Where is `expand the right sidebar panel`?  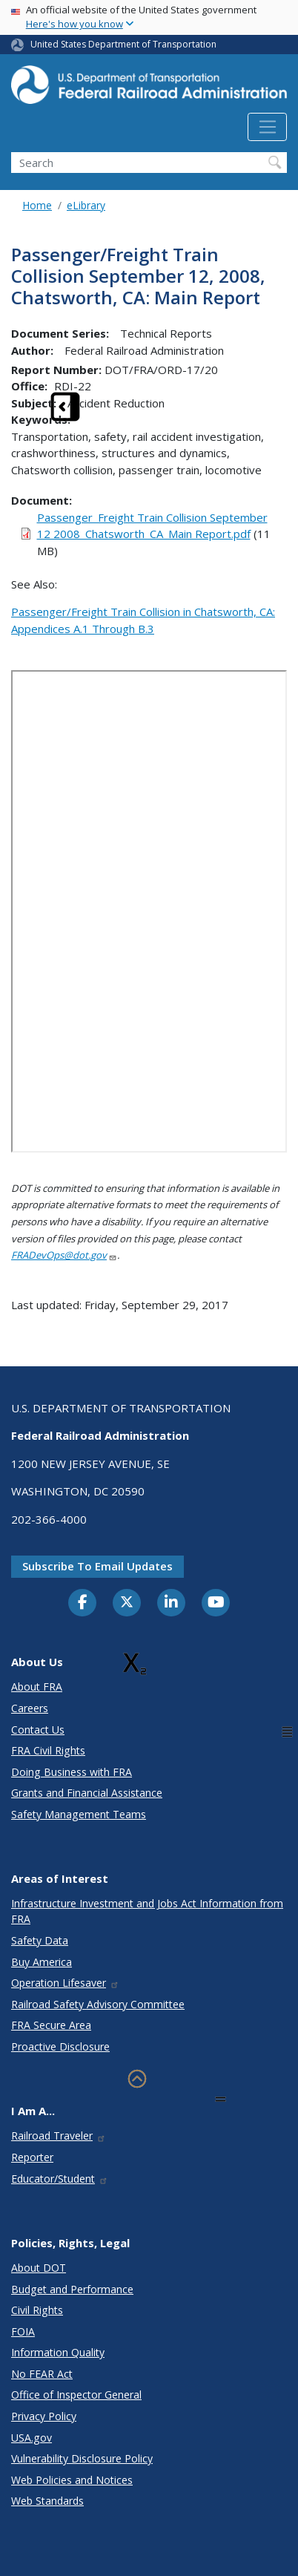 expand the right sidebar panel is located at coordinates (65, 407).